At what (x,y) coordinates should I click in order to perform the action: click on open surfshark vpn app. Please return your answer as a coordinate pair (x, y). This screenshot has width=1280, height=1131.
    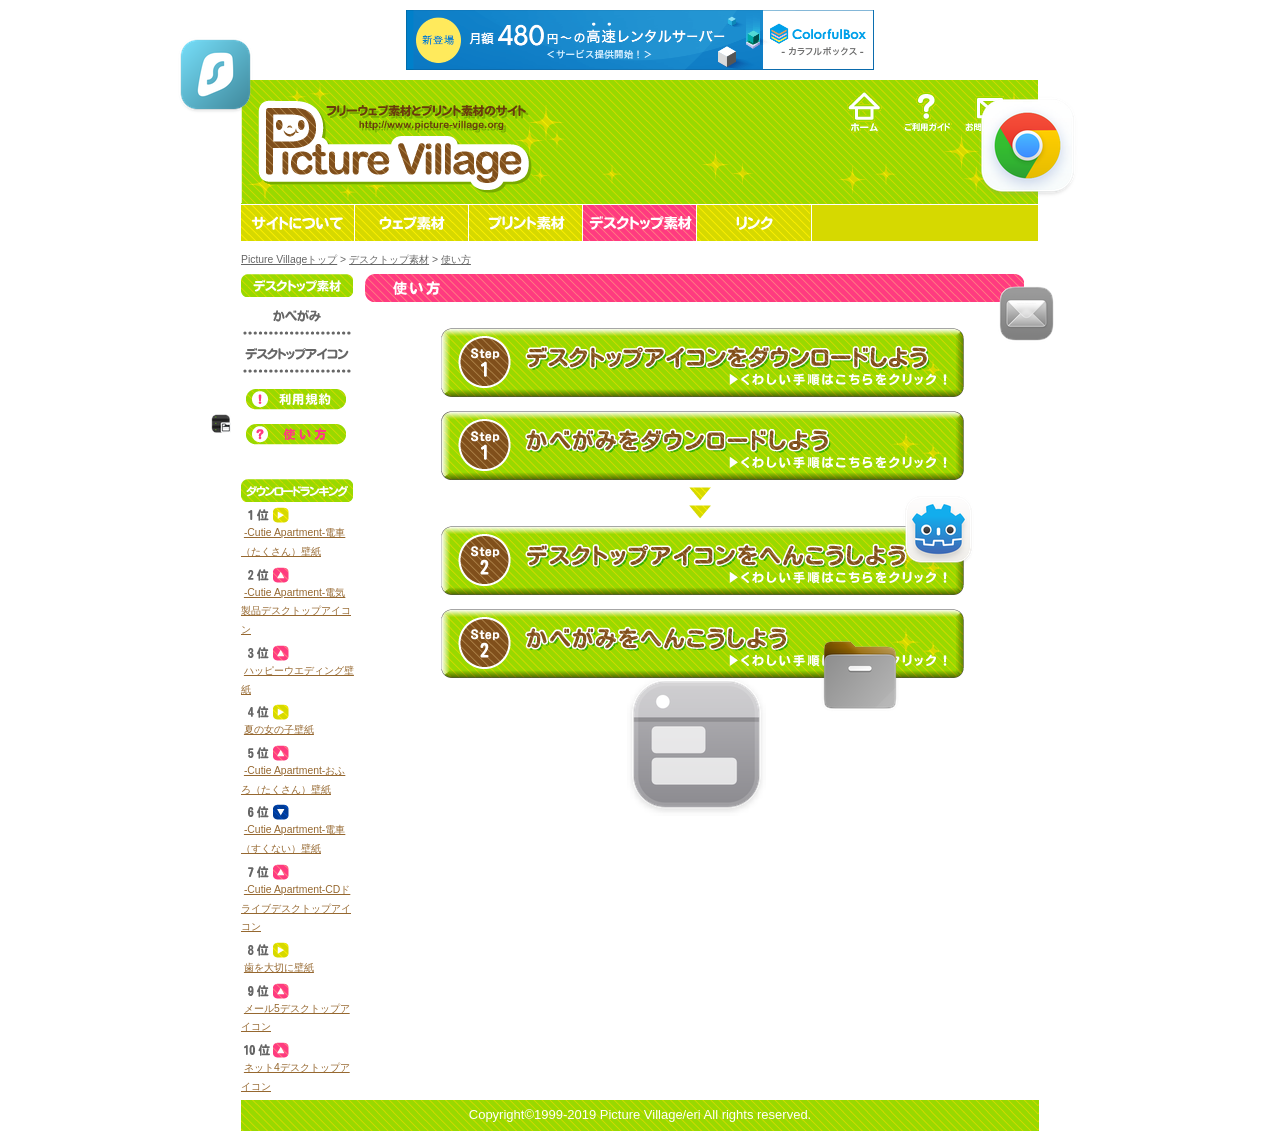
    Looking at the image, I should click on (215, 74).